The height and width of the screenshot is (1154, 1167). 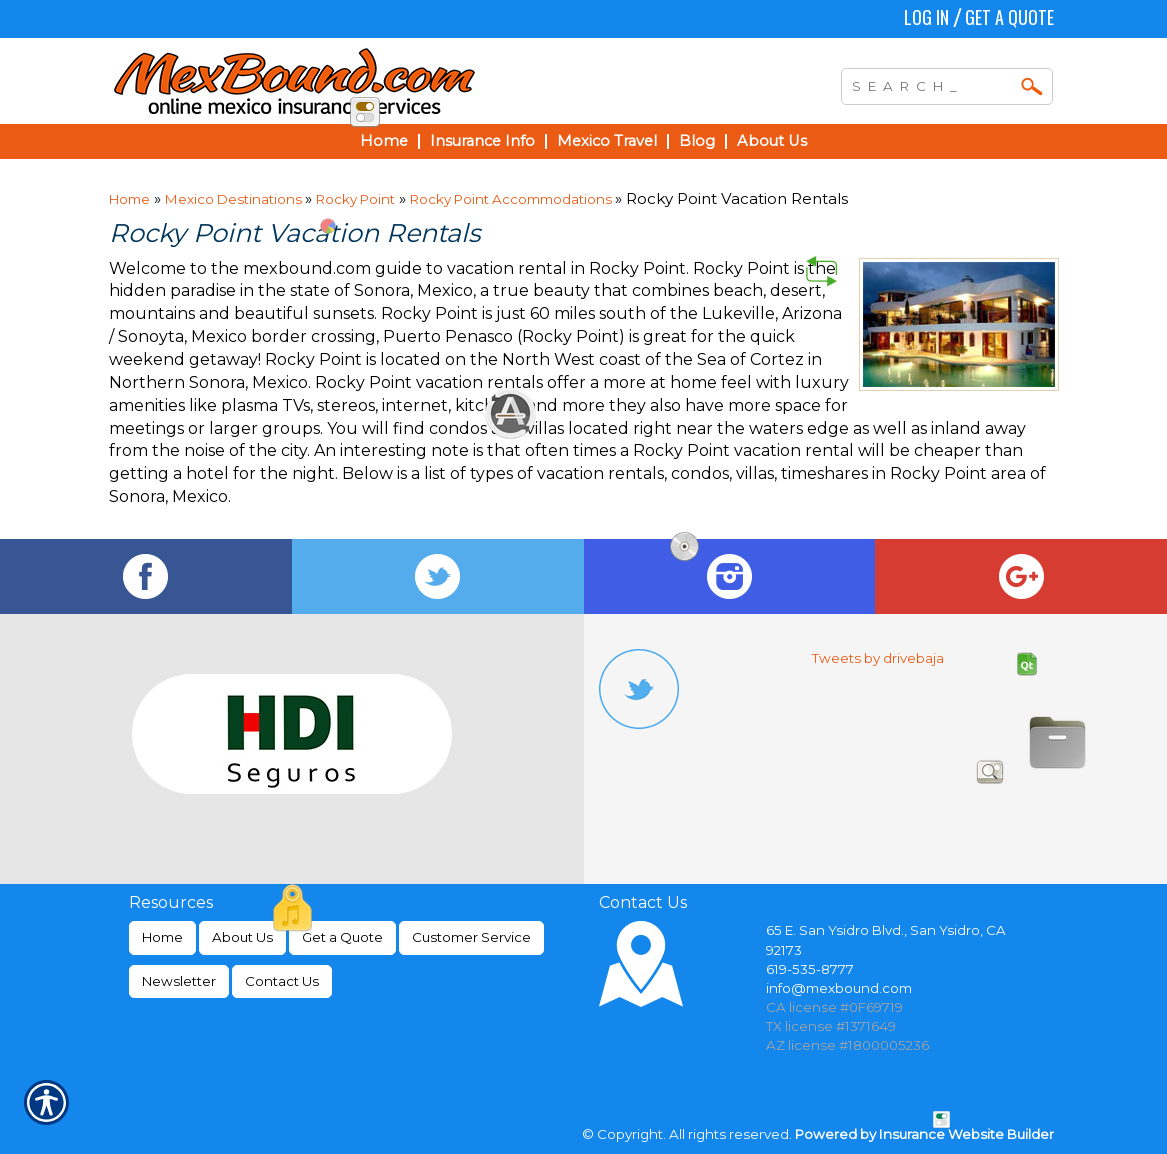 I want to click on sync or refresh mail inbox, so click(x=822, y=271).